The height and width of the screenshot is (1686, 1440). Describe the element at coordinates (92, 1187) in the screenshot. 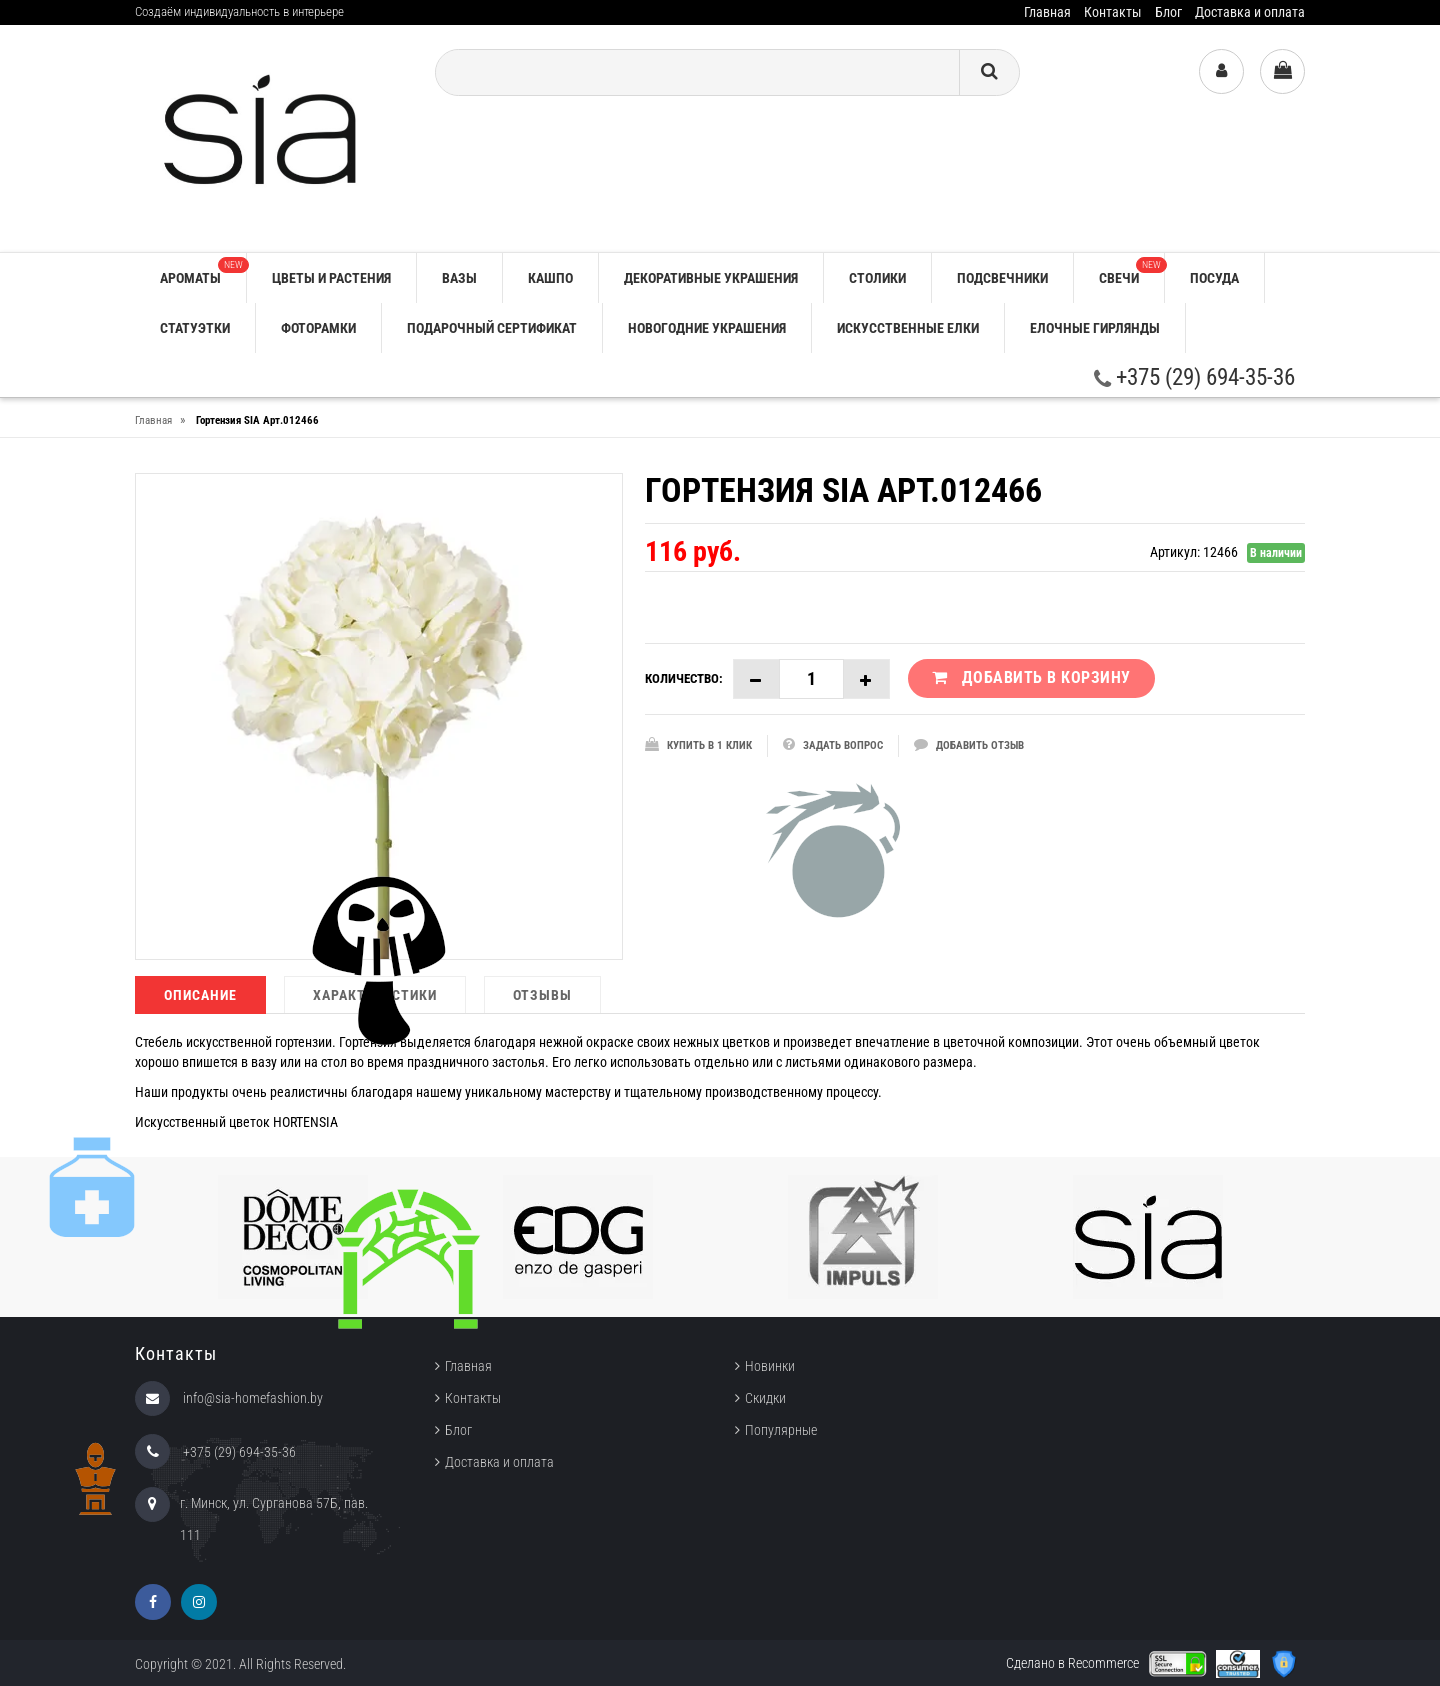

I see `access health or healing items` at that location.